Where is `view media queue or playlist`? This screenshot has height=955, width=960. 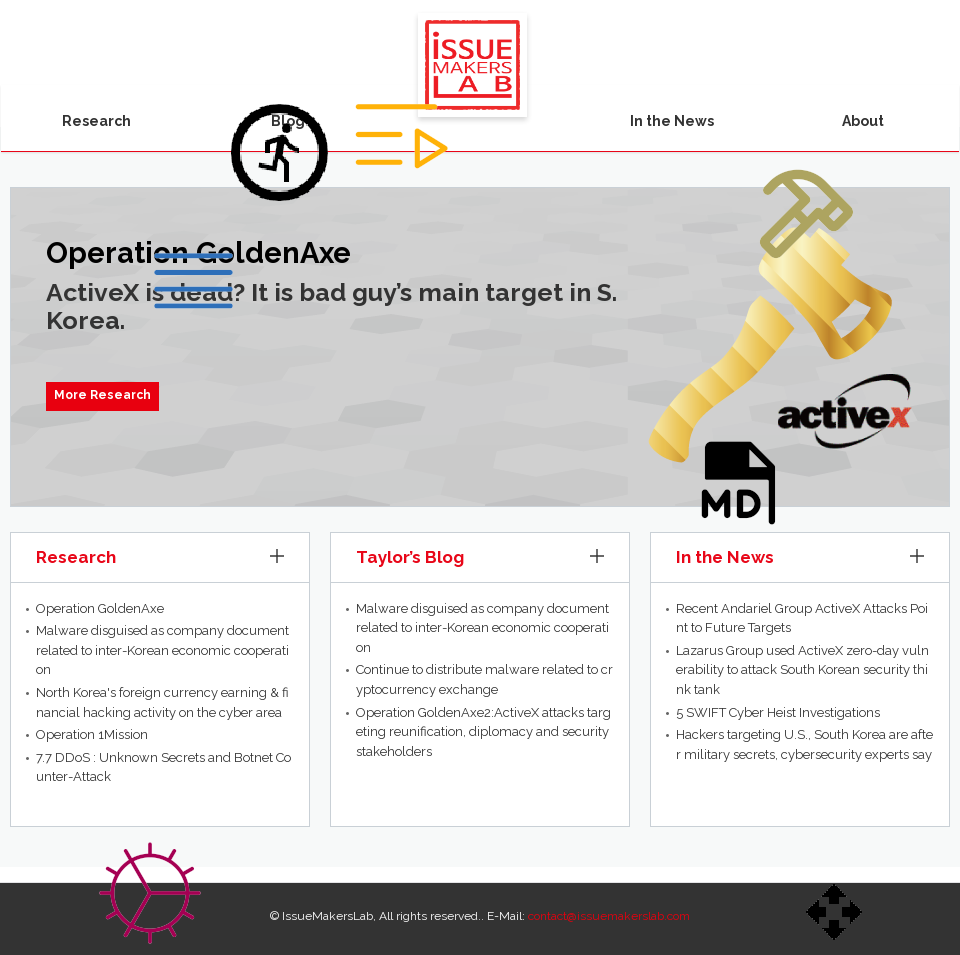 view media queue or playlist is located at coordinates (396, 134).